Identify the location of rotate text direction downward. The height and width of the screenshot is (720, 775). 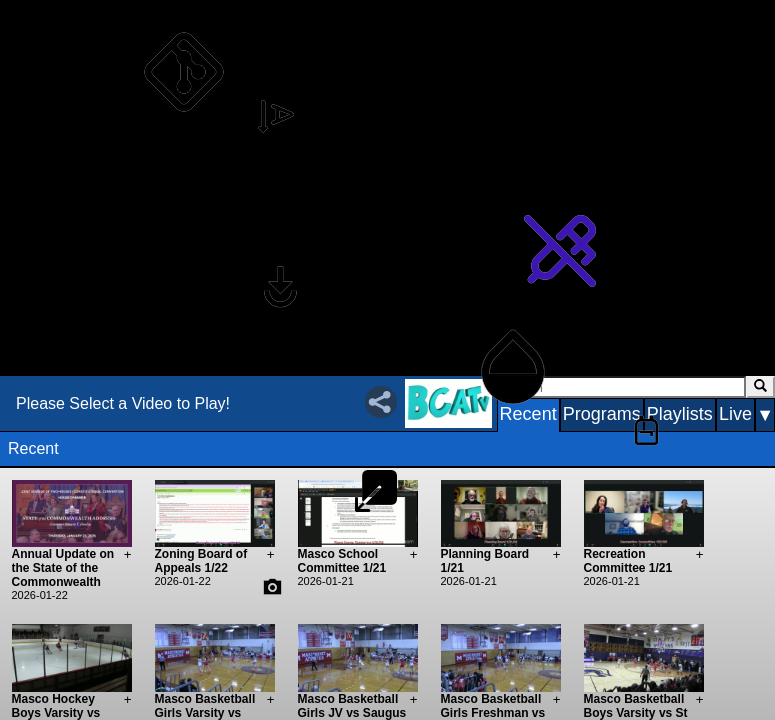
(275, 116).